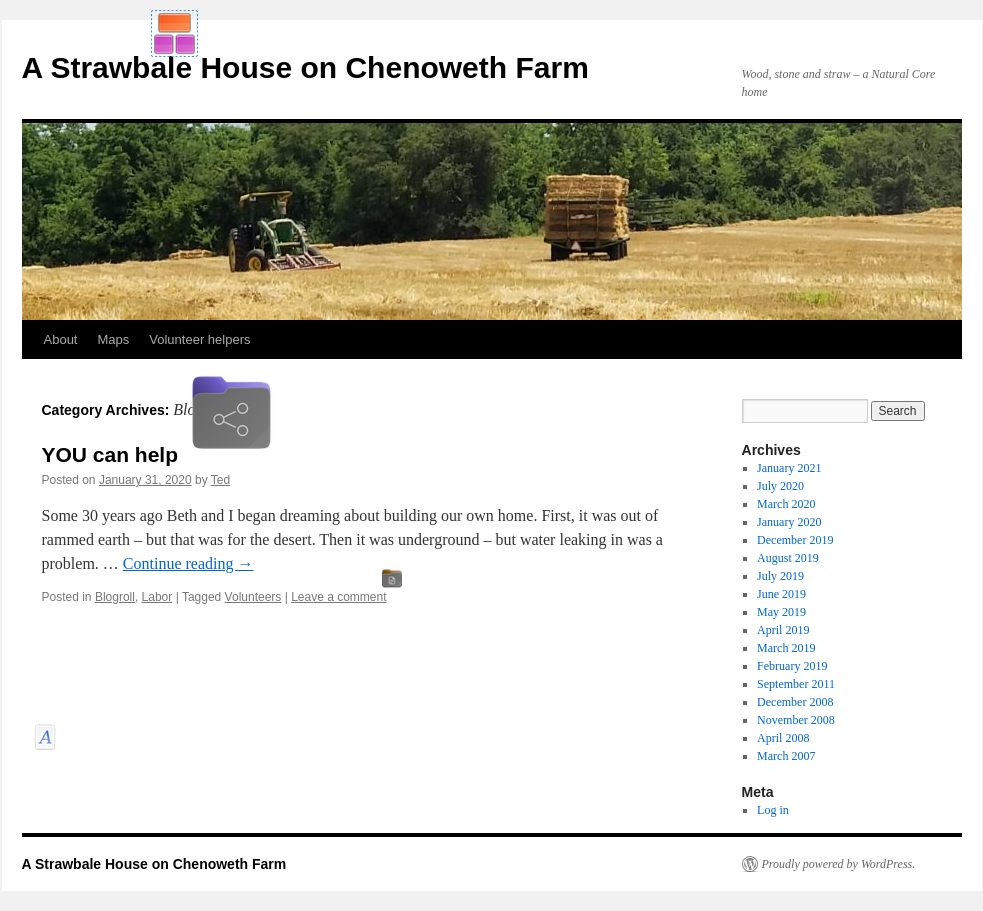 Image resolution: width=983 pixels, height=911 pixels. Describe the element at coordinates (392, 578) in the screenshot. I see `open your documents folder` at that location.